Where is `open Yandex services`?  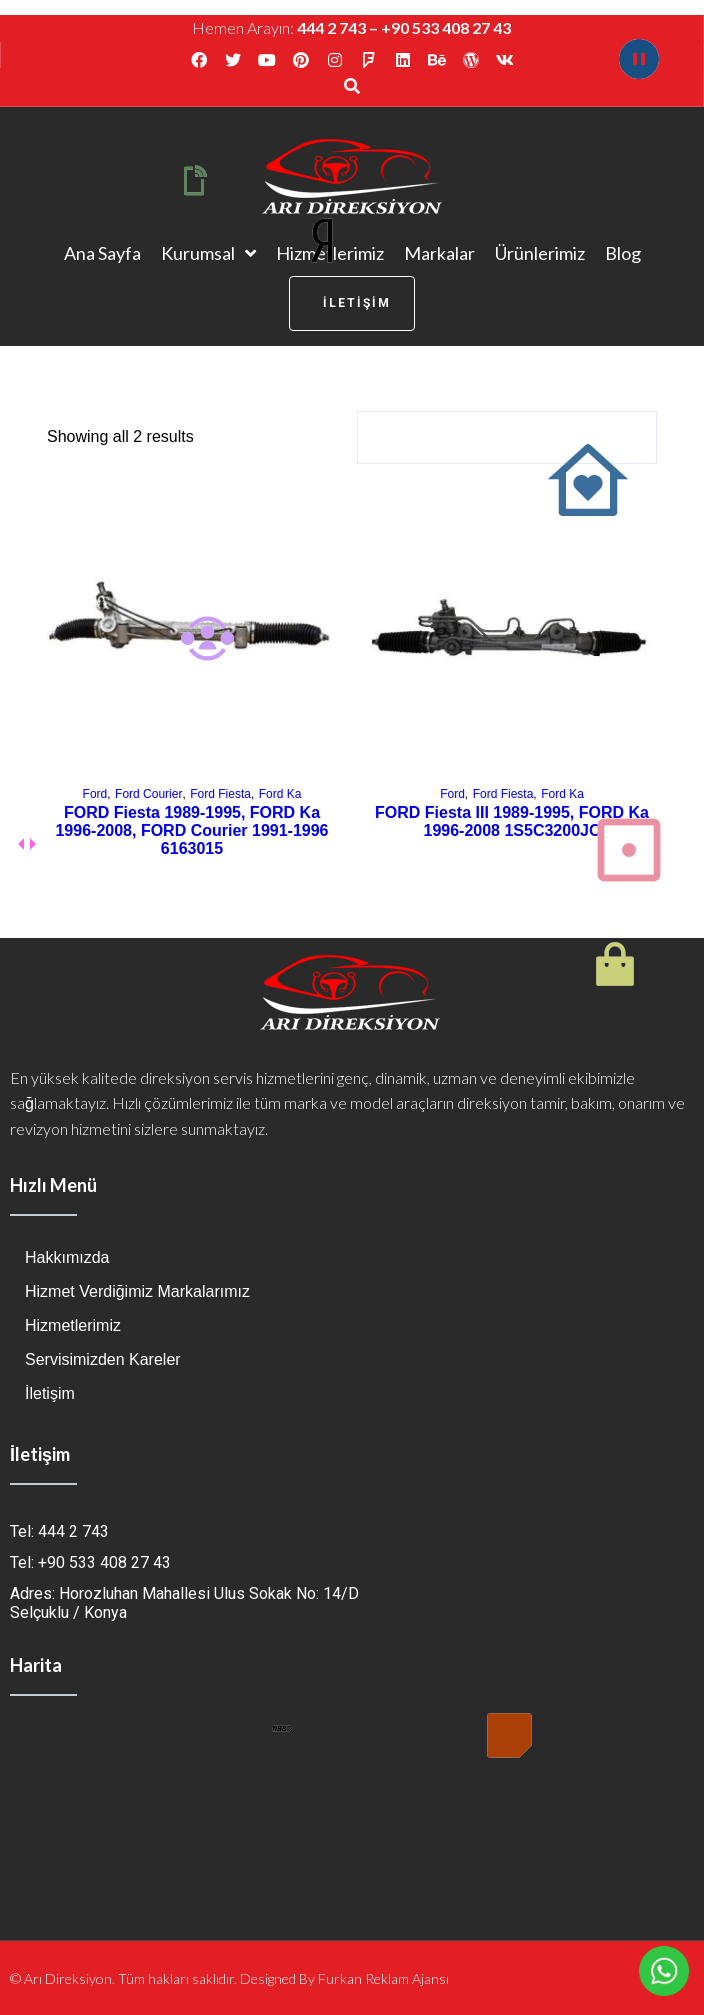
open Yandex services is located at coordinates (321, 240).